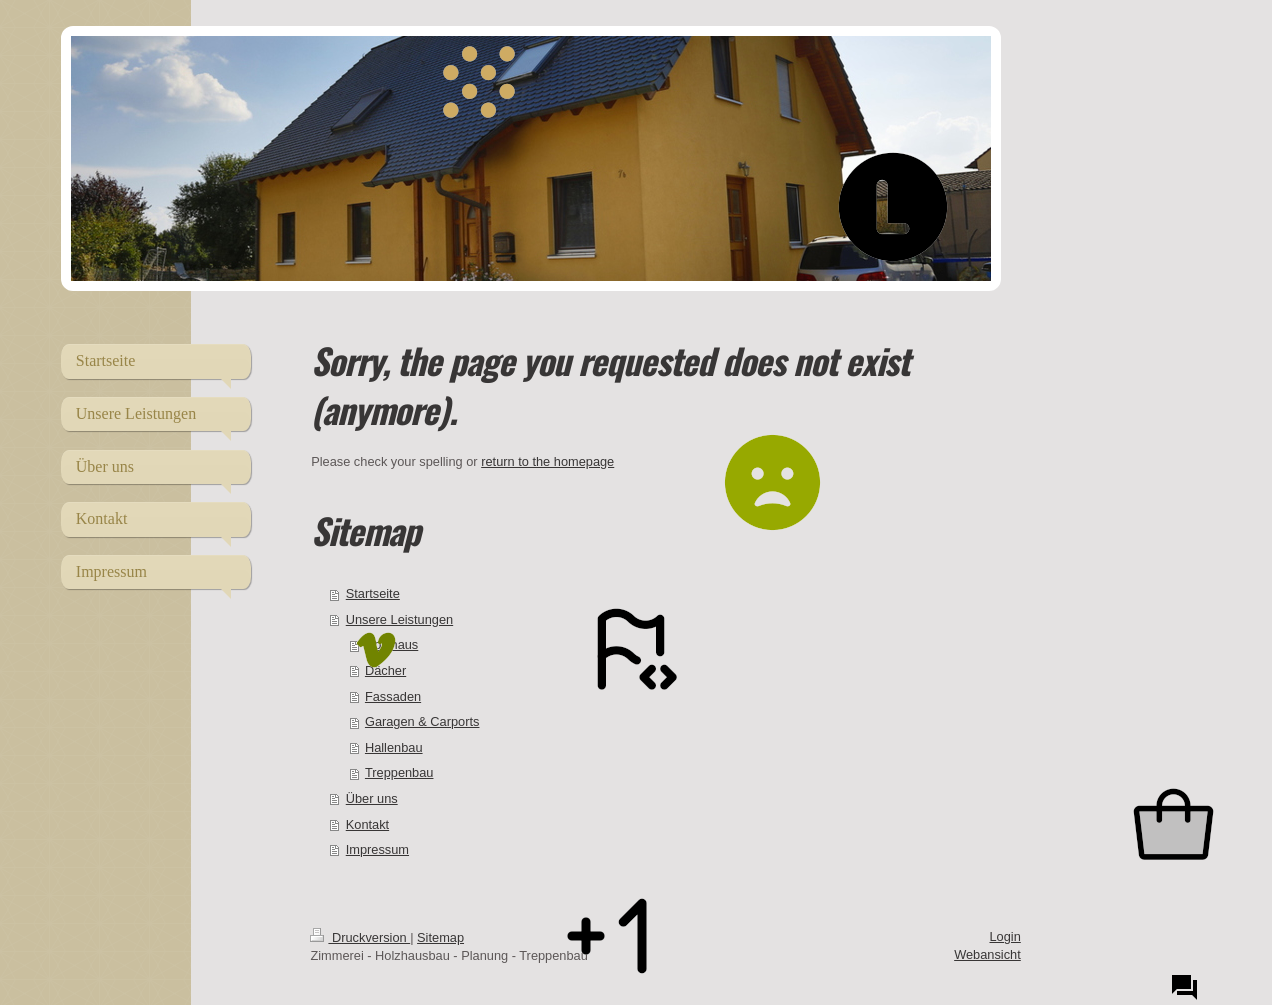  I want to click on indicate negative feedback or dissatisfaction, so click(772, 482).